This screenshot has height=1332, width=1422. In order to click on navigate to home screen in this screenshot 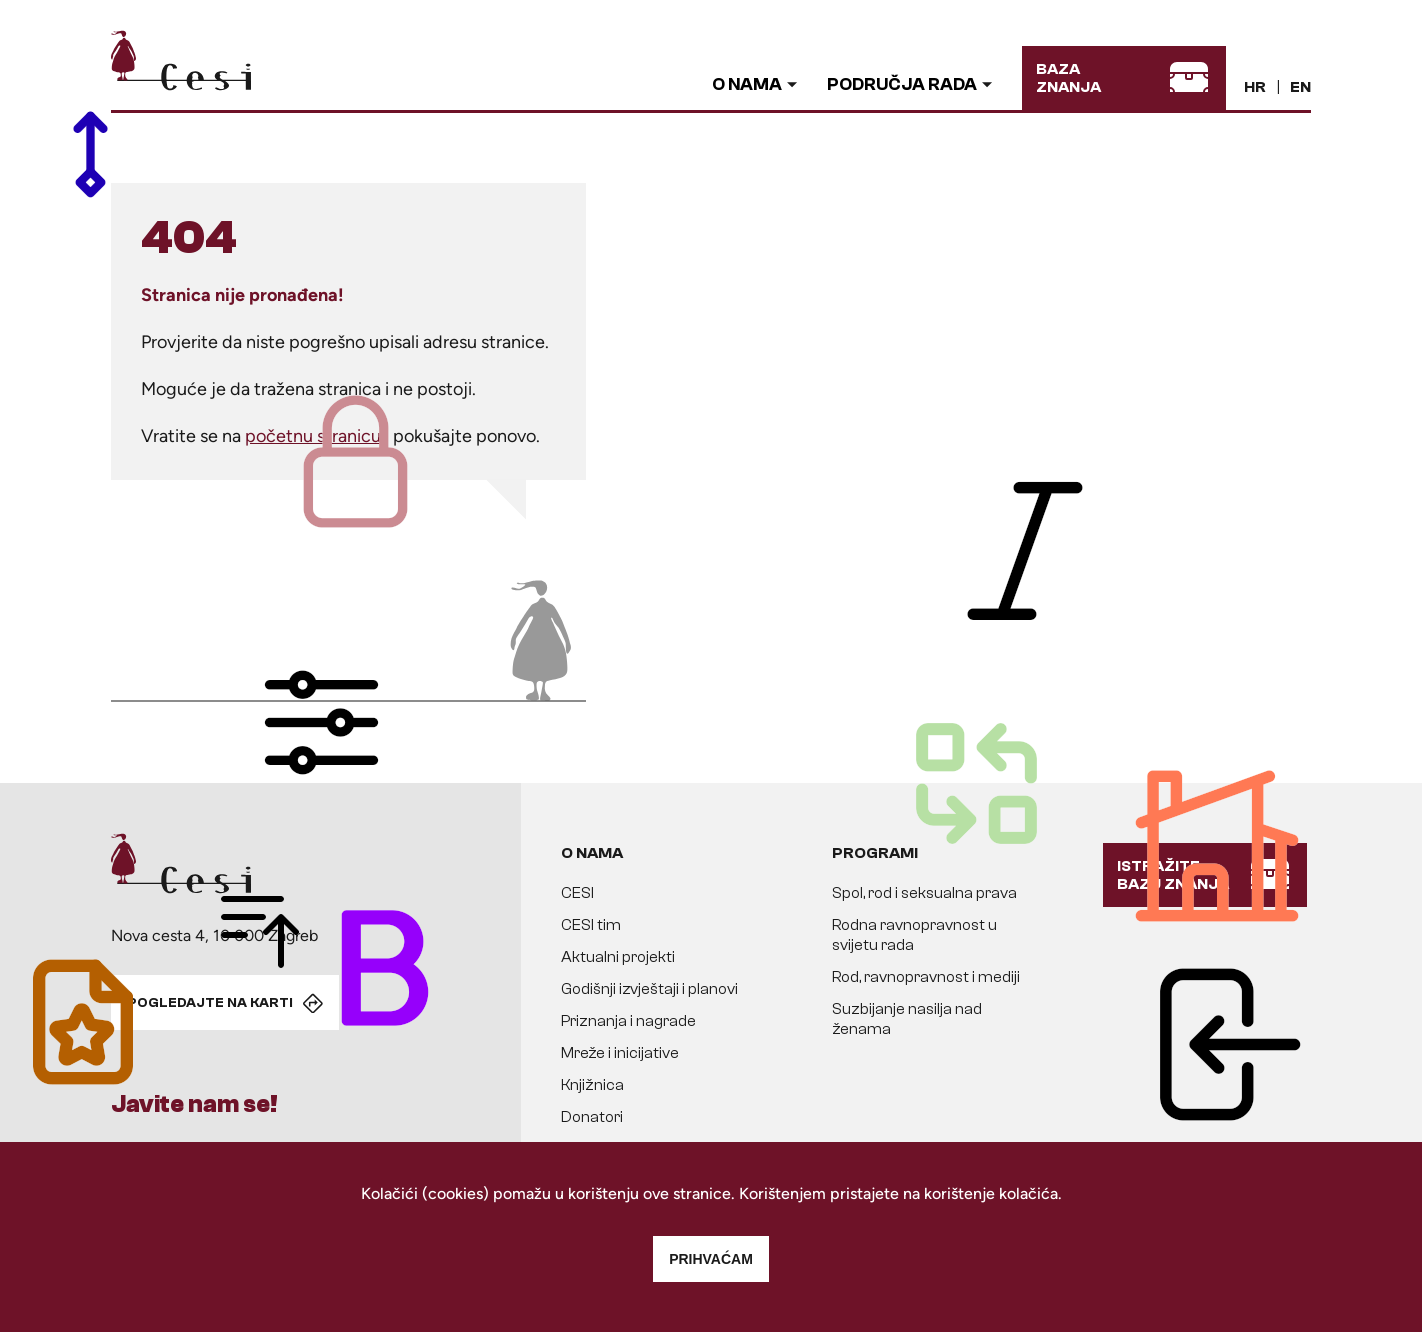, I will do `click(1217, 846)`.